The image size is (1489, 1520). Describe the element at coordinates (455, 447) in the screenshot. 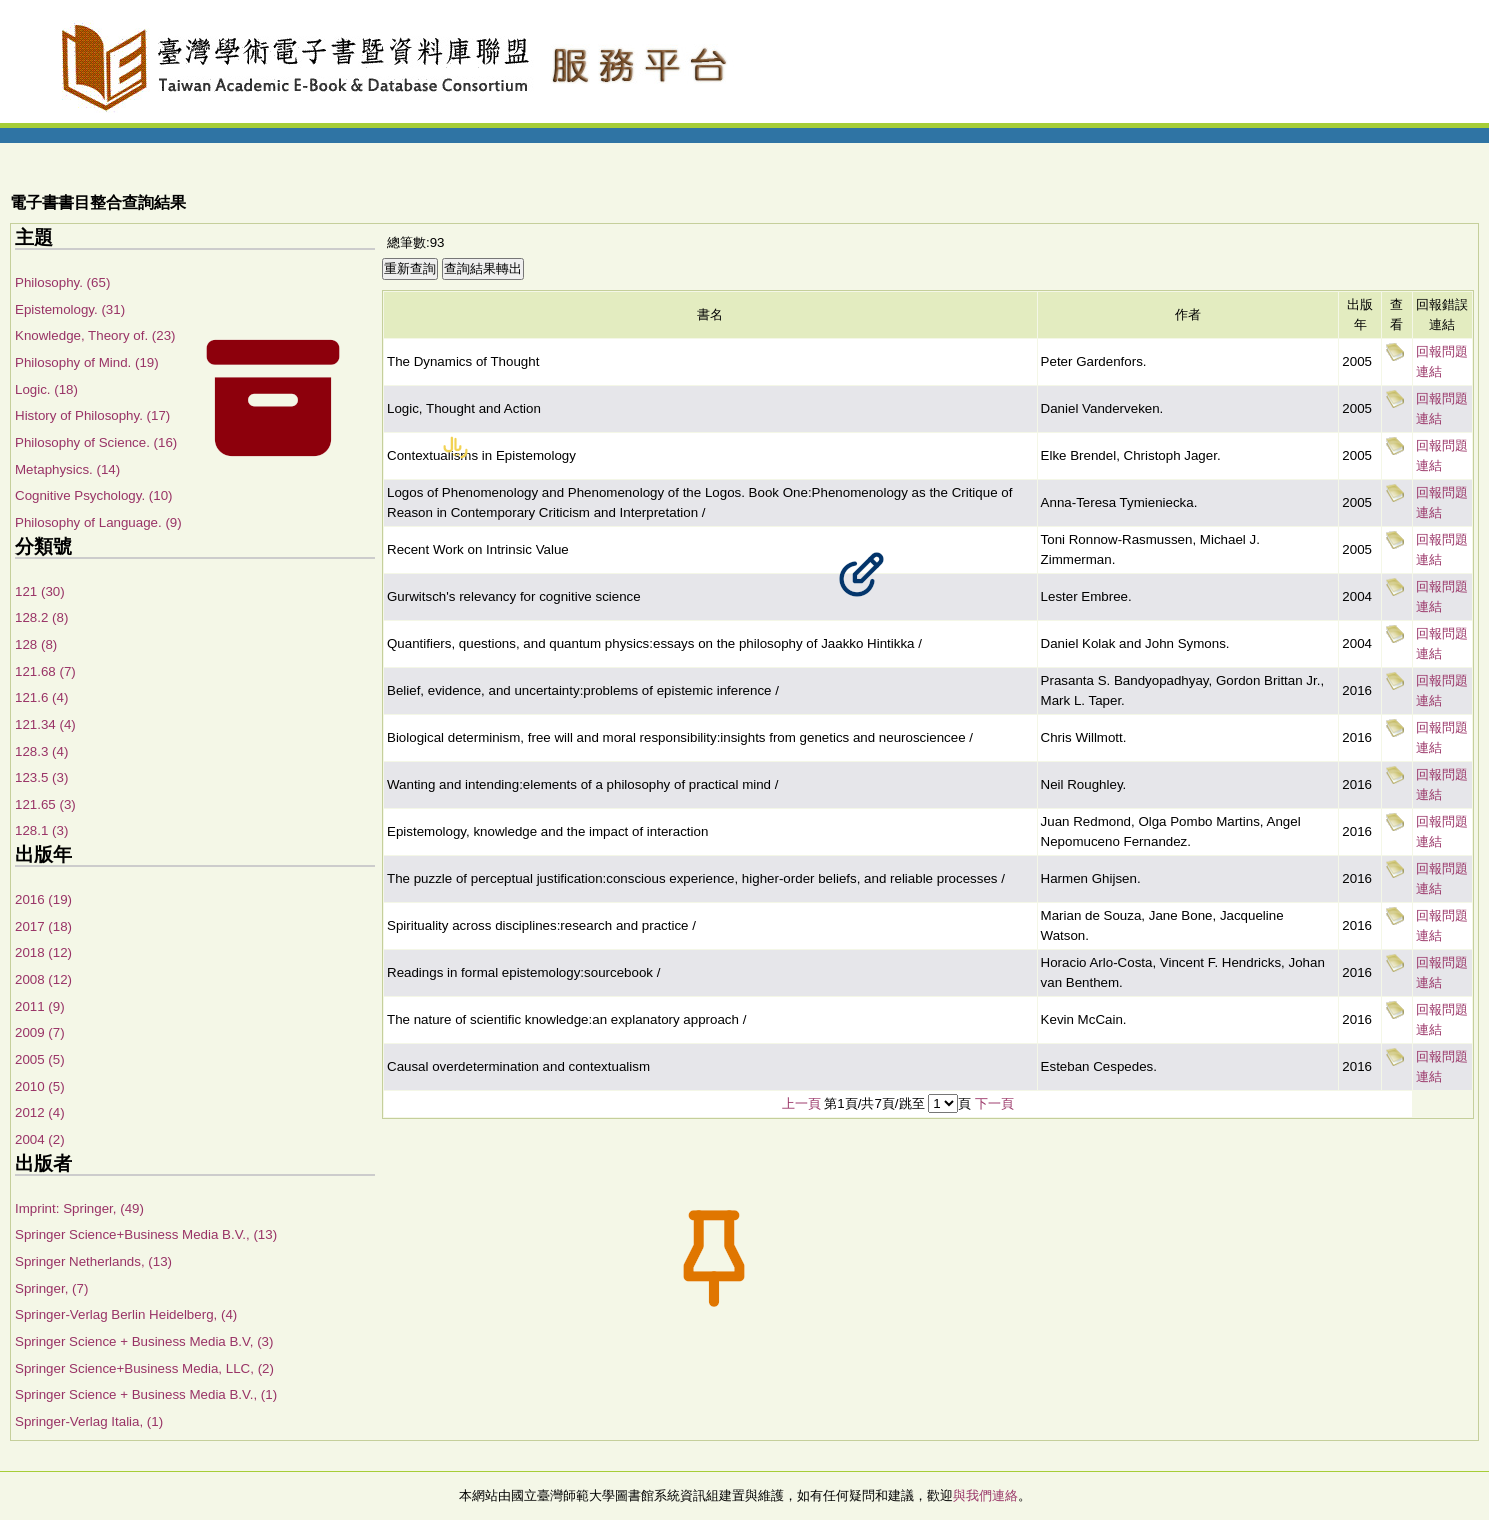

I see `indicates price or amount in Iranian rial currency` at that location.